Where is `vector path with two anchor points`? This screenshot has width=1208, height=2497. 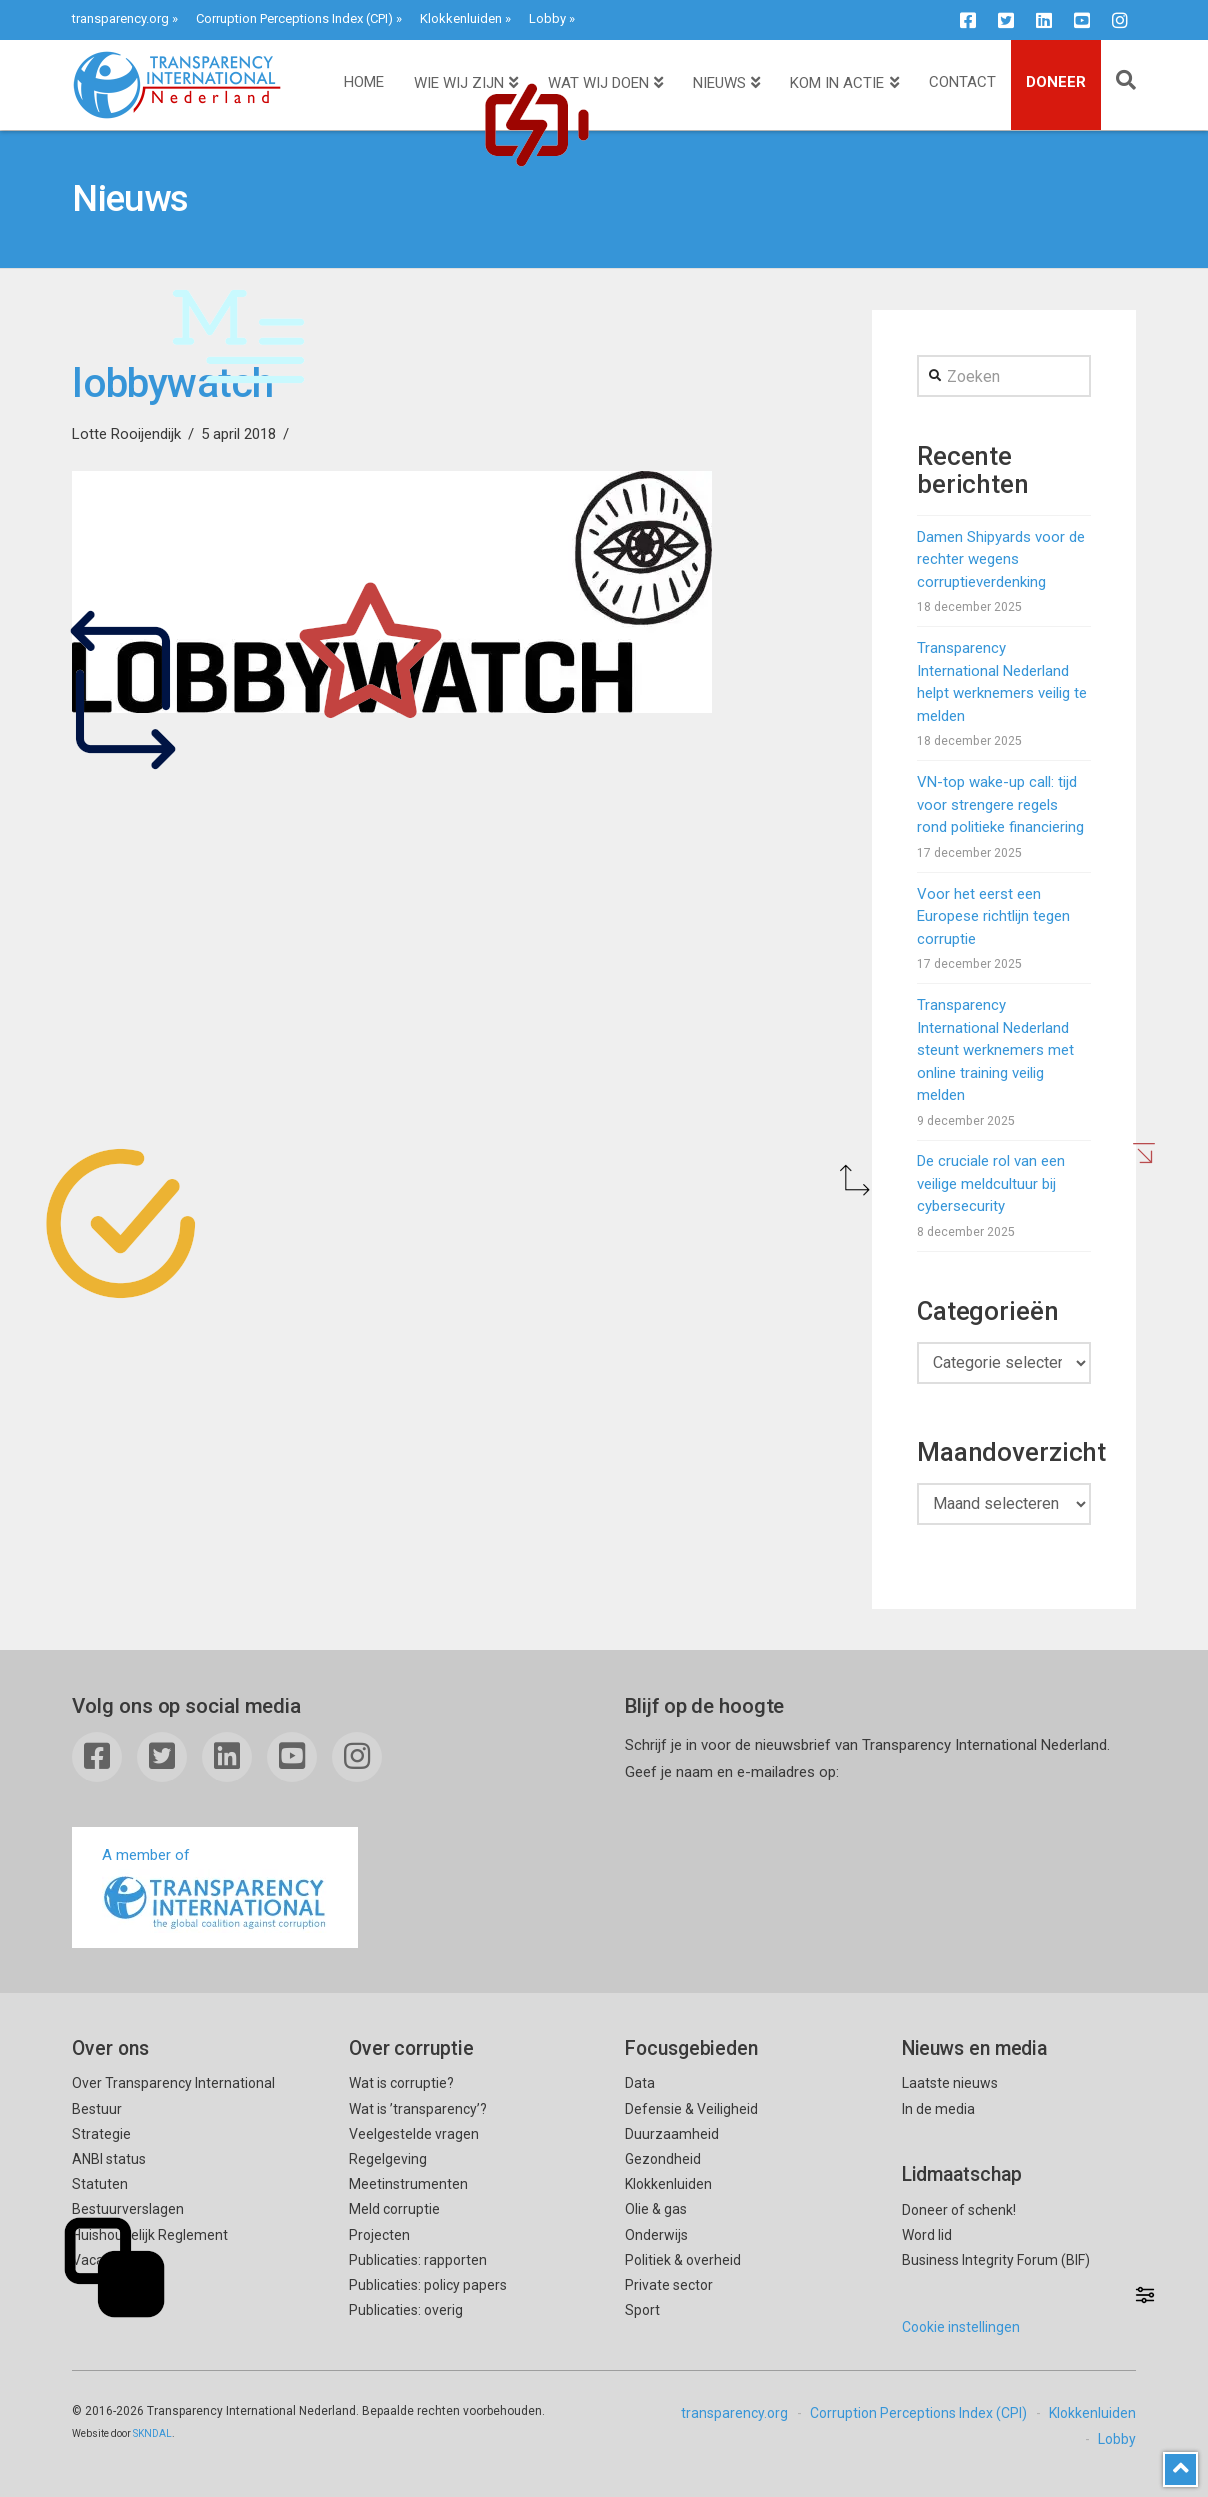
vector path with two anchor points is located at coordinates (853, 1179).